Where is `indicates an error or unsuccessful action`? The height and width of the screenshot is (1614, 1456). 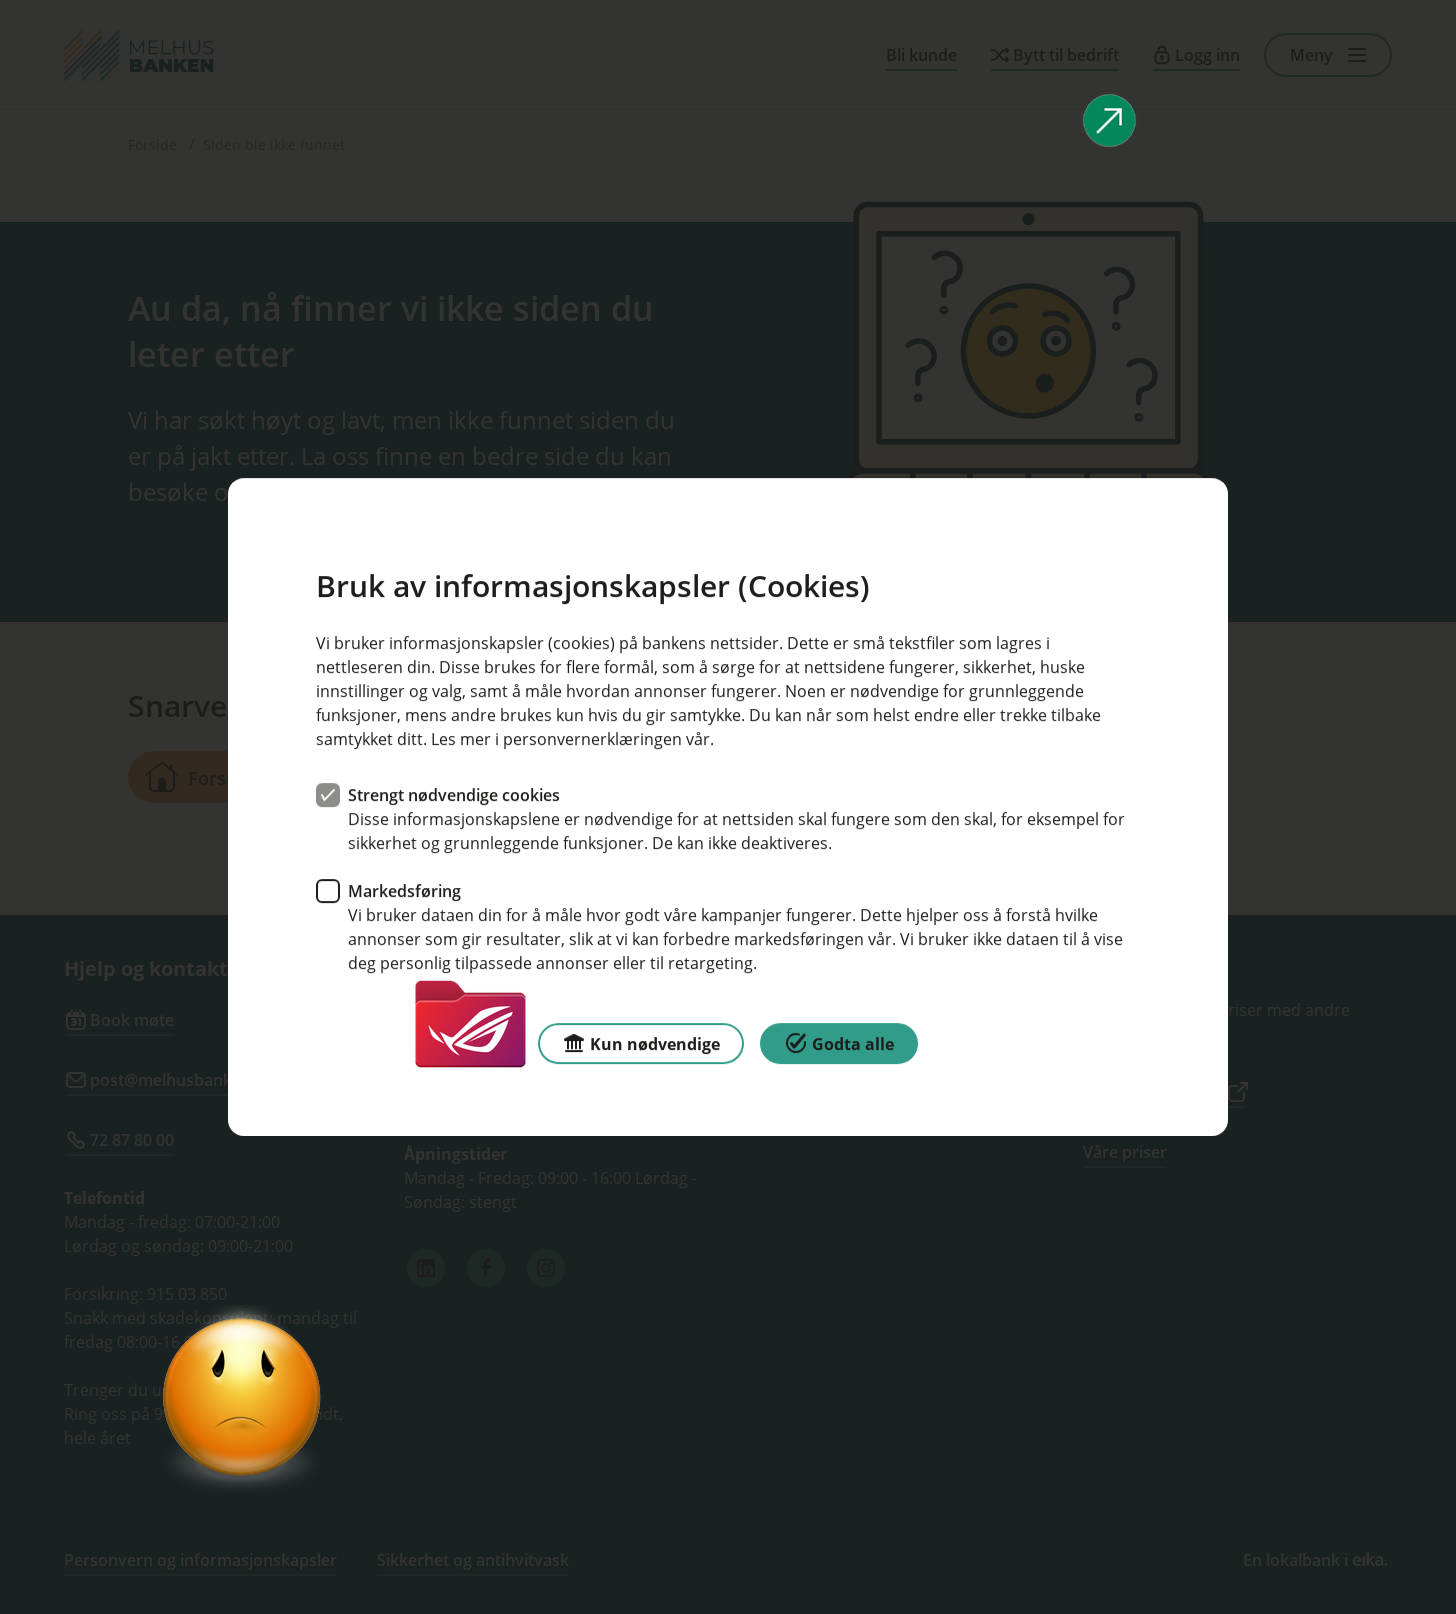
indicates an error or unsuccessful action is located at coordinates (242, 1404).